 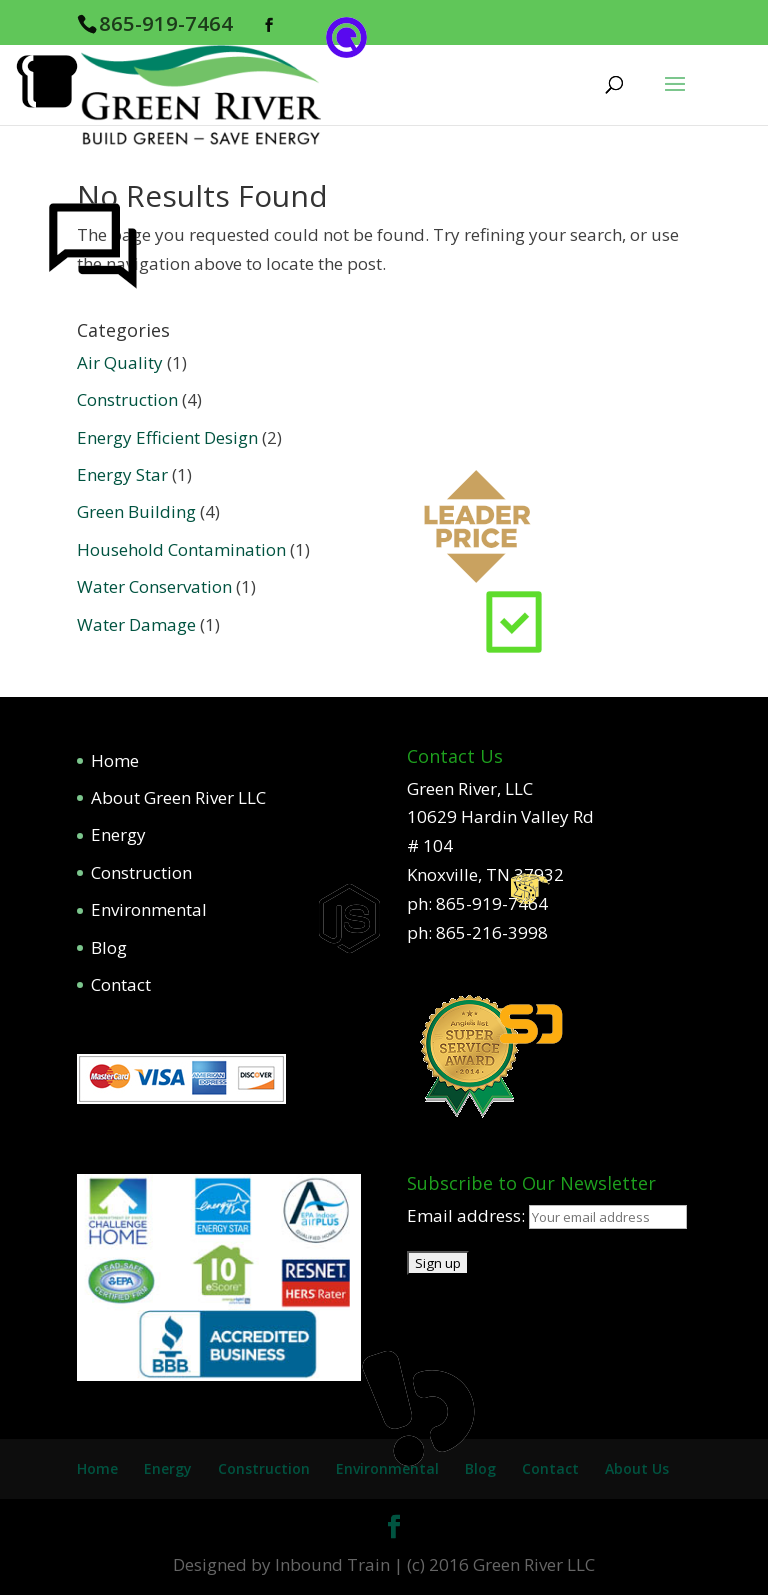 What do you see at coordinates (531, 1024) in the screenshot?
I see `speaker deck logo` at bounding box center [531, 1024].